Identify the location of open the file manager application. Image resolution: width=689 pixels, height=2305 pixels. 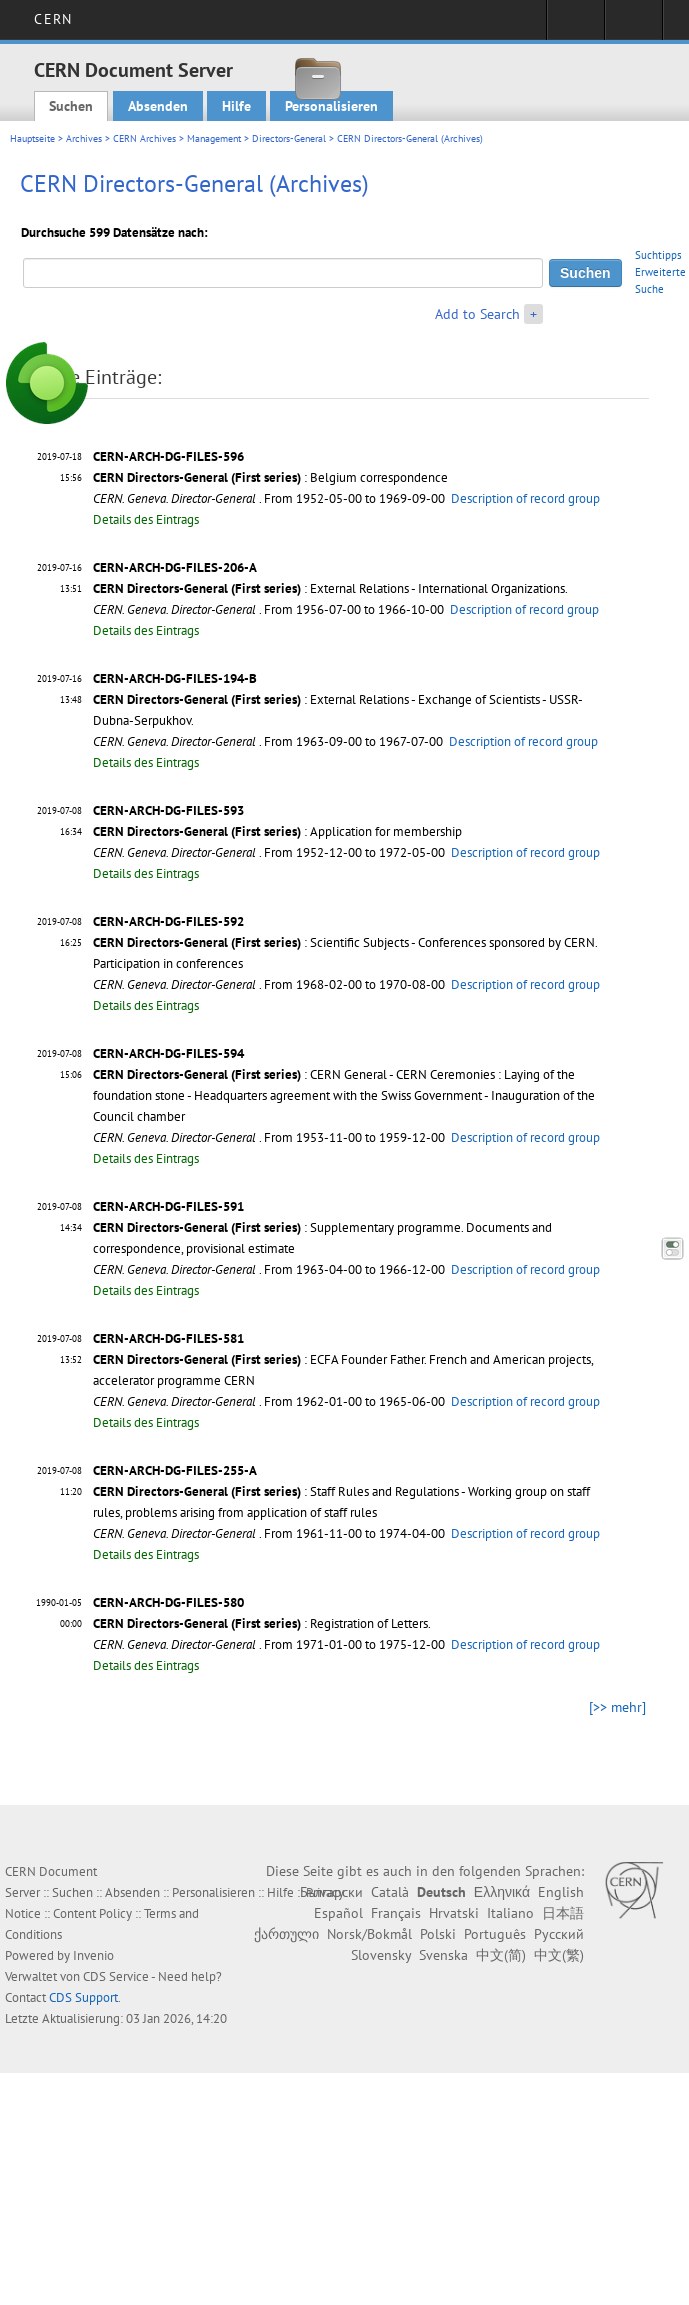
(318, 79).